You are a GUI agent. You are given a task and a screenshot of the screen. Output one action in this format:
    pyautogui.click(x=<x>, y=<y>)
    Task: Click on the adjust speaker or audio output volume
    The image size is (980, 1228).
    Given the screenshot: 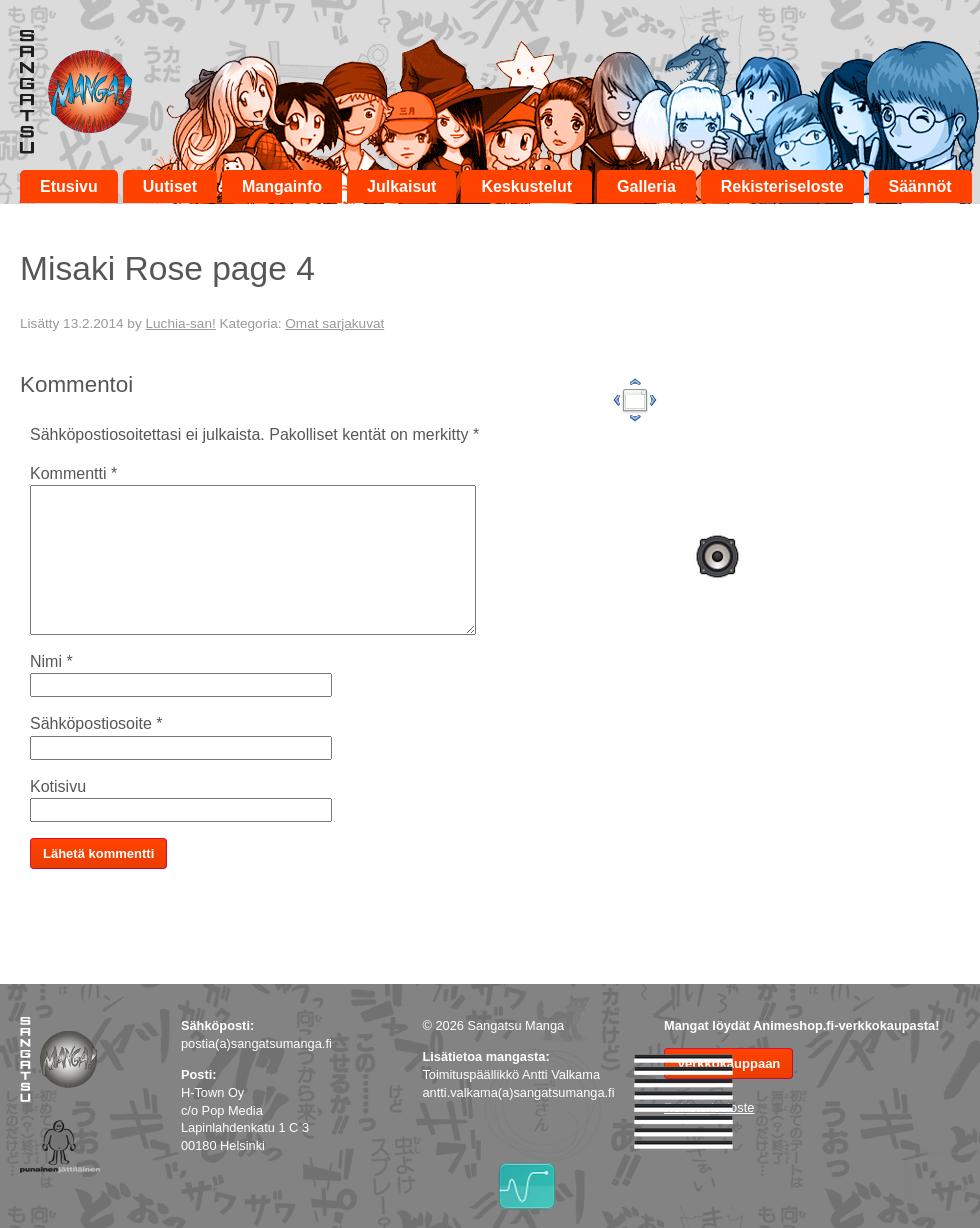 What is the action you would take?
    pyautogui.click(x=717, y=556)
    